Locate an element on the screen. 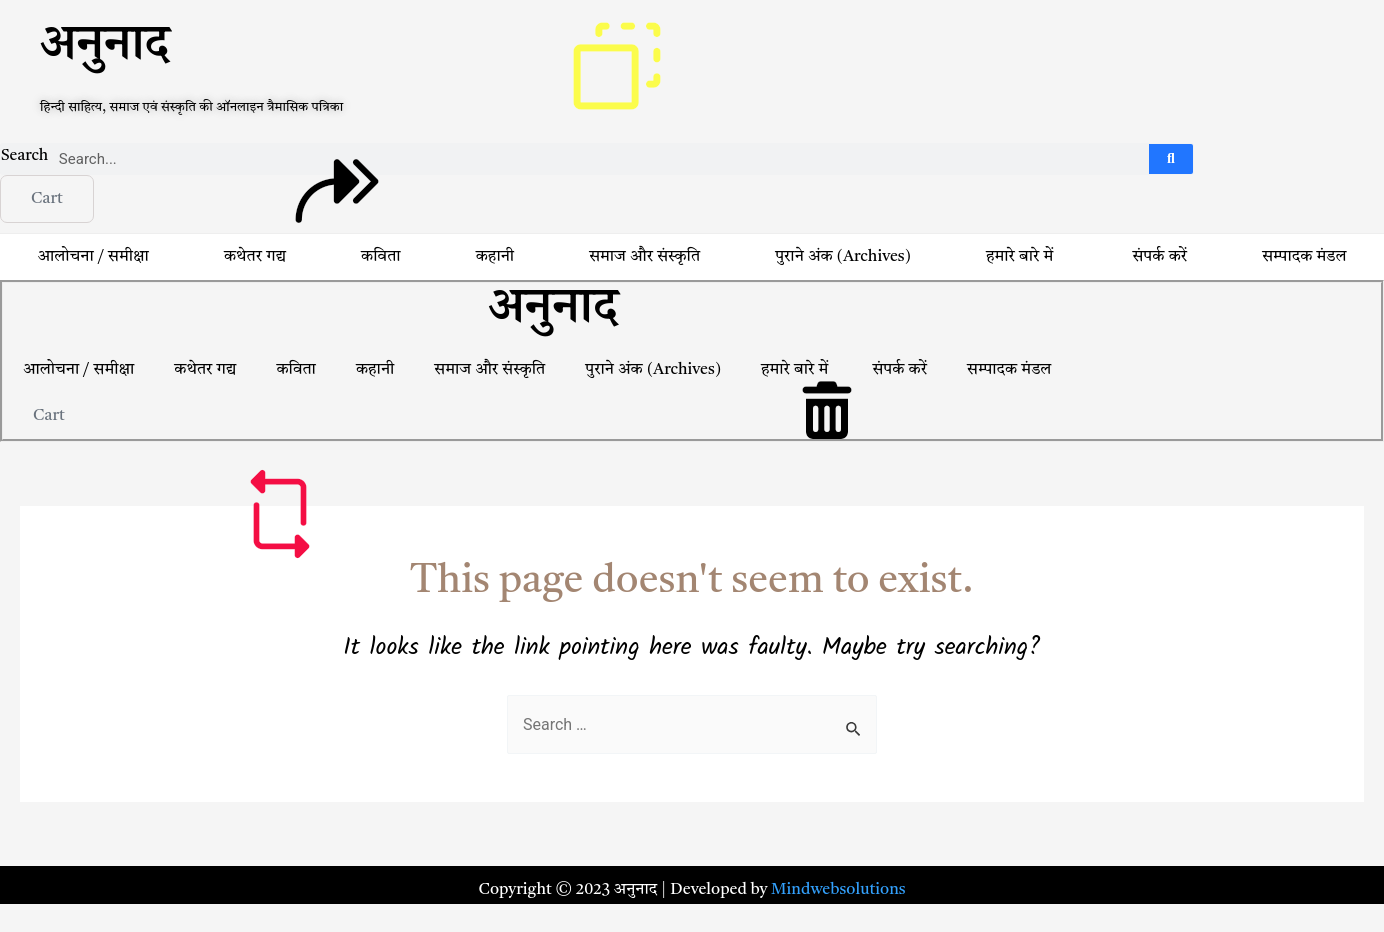 This screenshot has width=1384, height=932. forward or share content to multiple recipients is located at coordinates (337, 191).